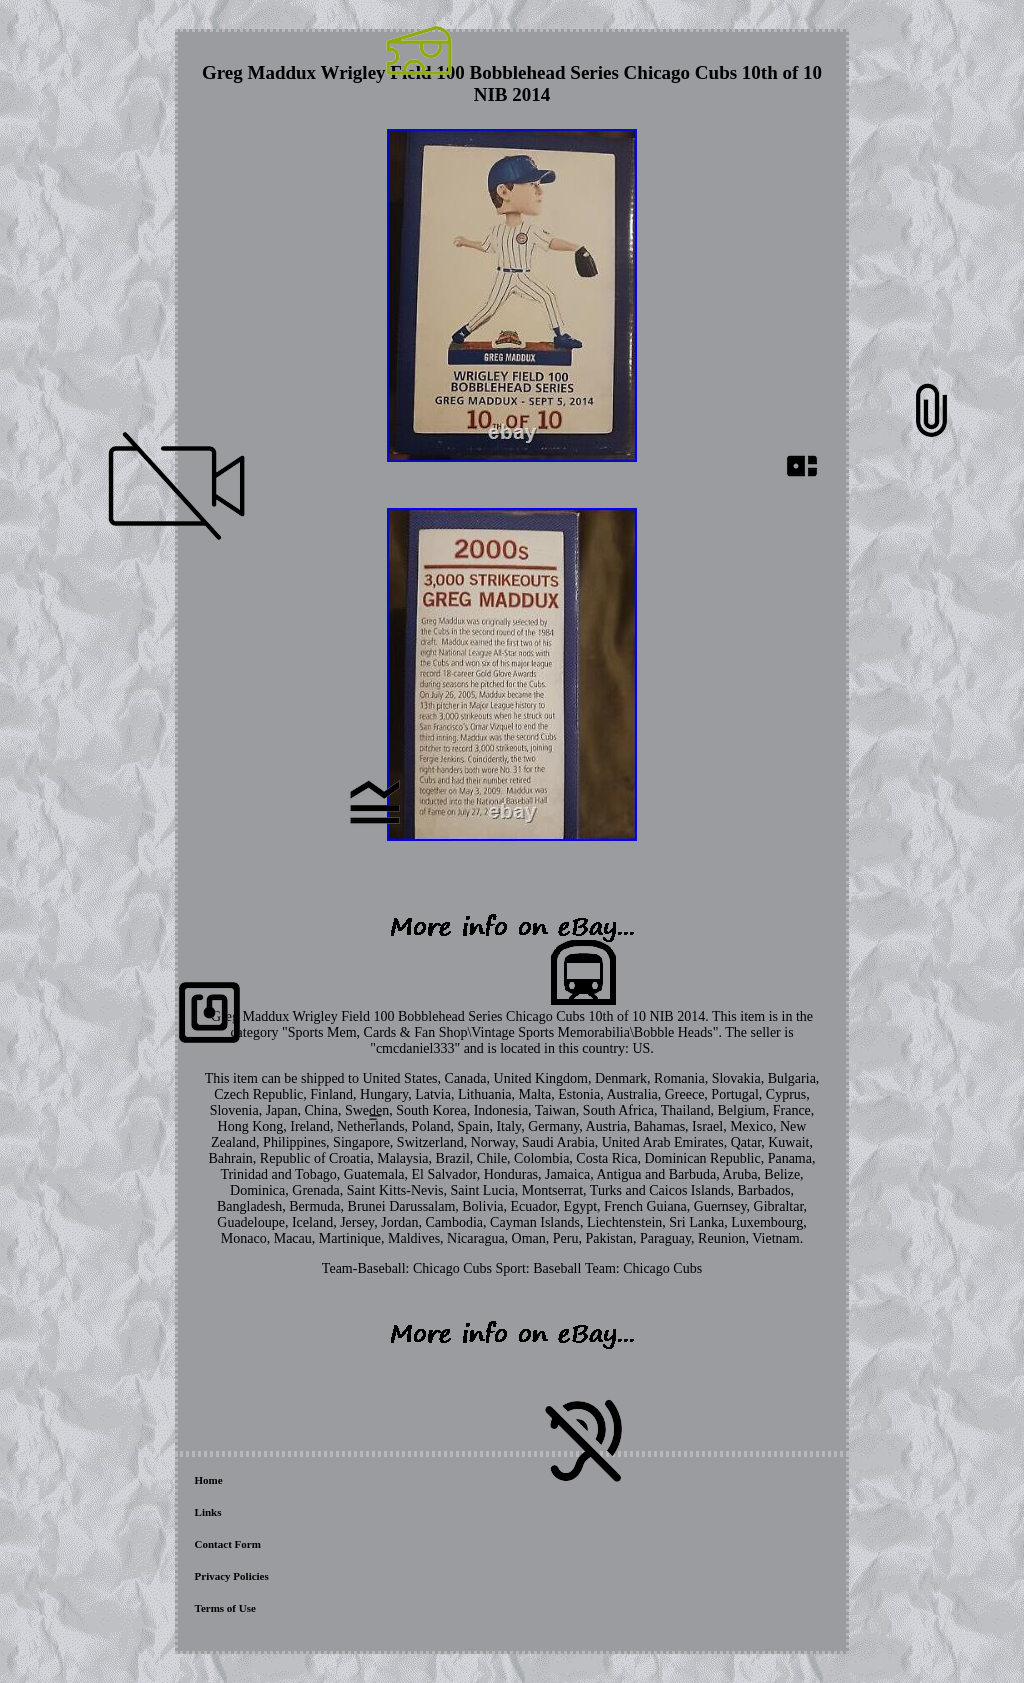 The height and width of the screenshot is (1683, 1024). What do you see at coordinates (931, 410) in the screenshot?
I see `attach a file to your message` at bounding box center [931, 410].